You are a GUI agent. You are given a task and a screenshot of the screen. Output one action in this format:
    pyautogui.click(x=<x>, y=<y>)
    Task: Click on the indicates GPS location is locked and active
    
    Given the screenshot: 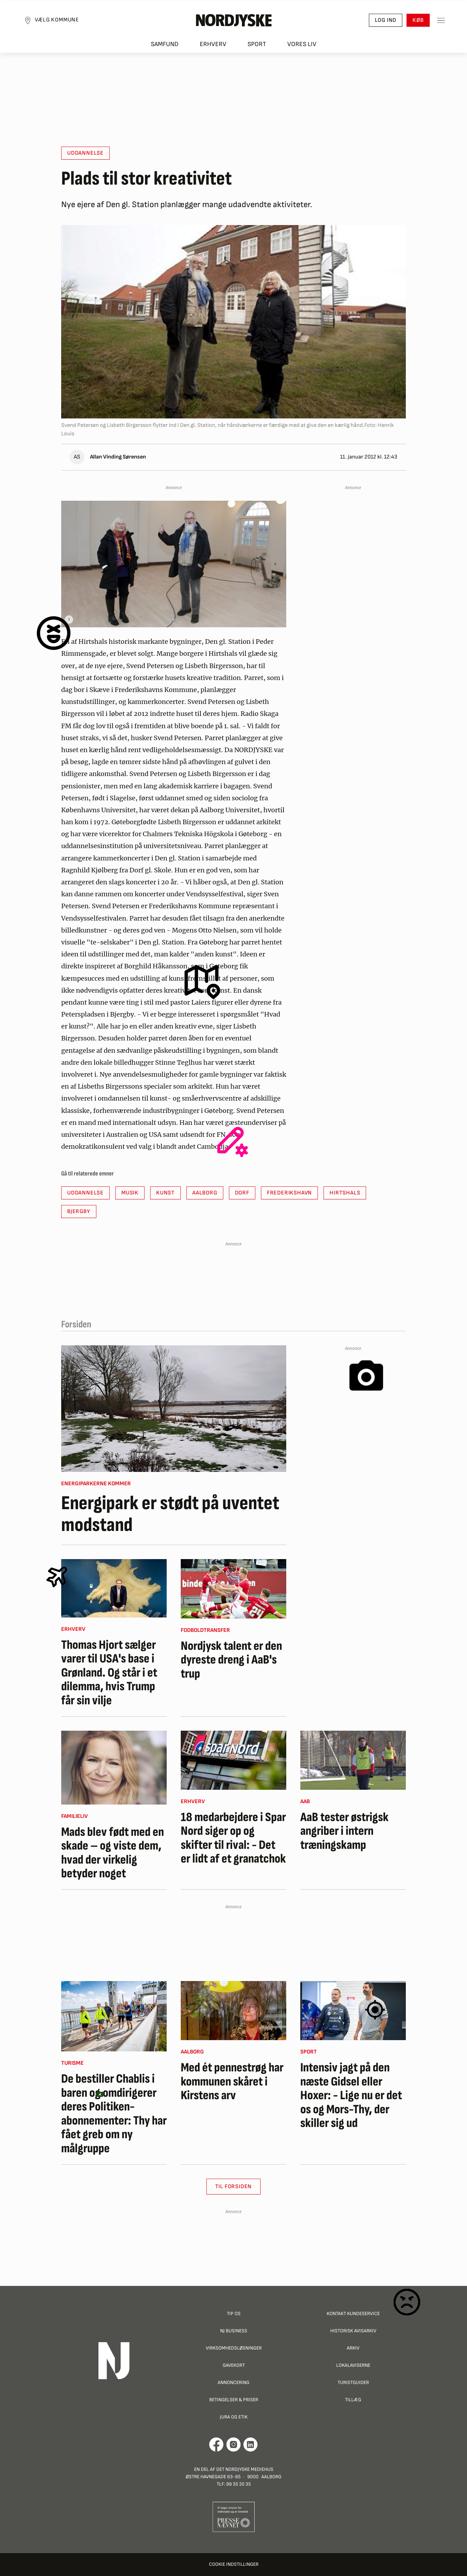 What is the action you would take?
    pyautogui.click(x=375, y=2010)
    